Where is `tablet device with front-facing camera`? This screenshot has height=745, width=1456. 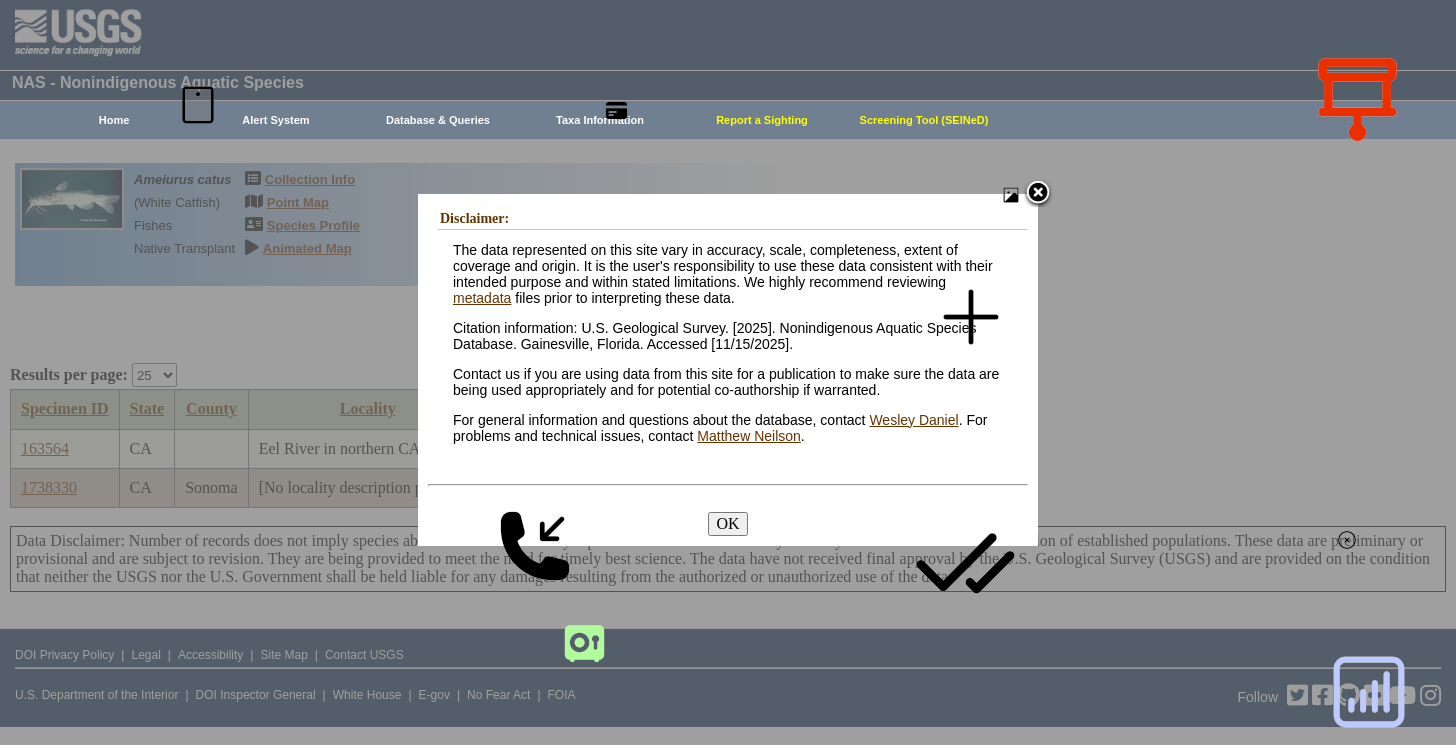
tablet device with front-facing camera is located at coordinates (198, 105).